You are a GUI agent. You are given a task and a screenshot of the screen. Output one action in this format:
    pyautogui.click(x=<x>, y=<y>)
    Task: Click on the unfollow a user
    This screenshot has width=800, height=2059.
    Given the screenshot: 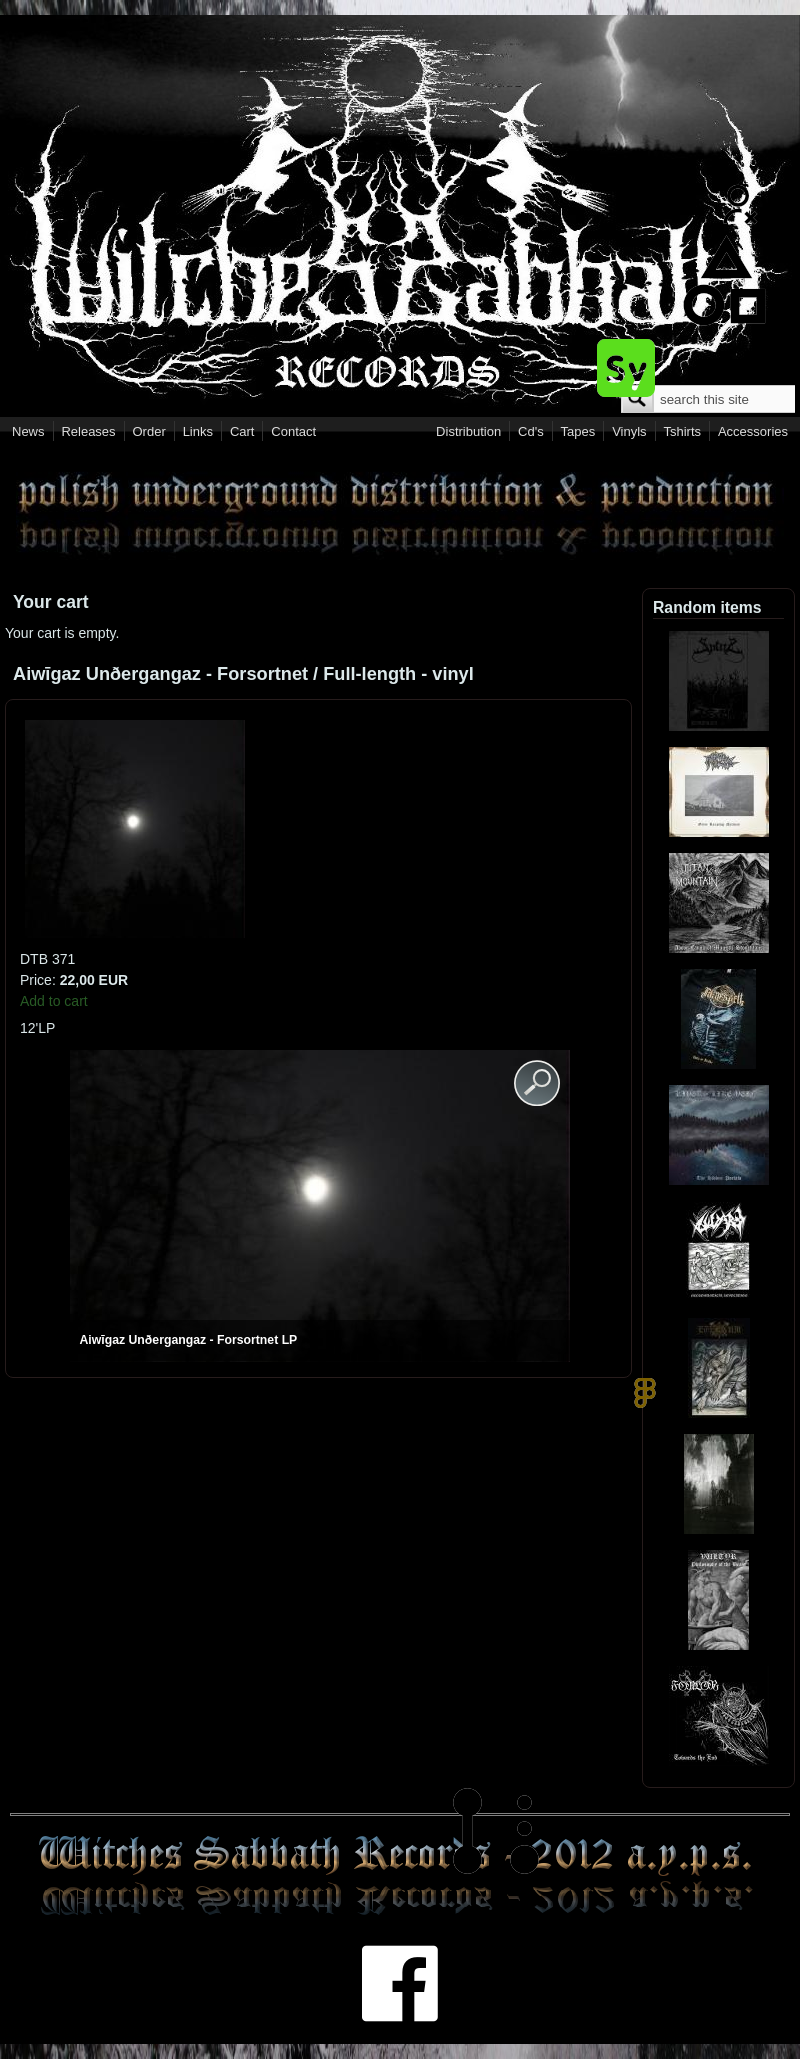 What is the action you would take?
    pyautogui.click(x=738, y=205)
    